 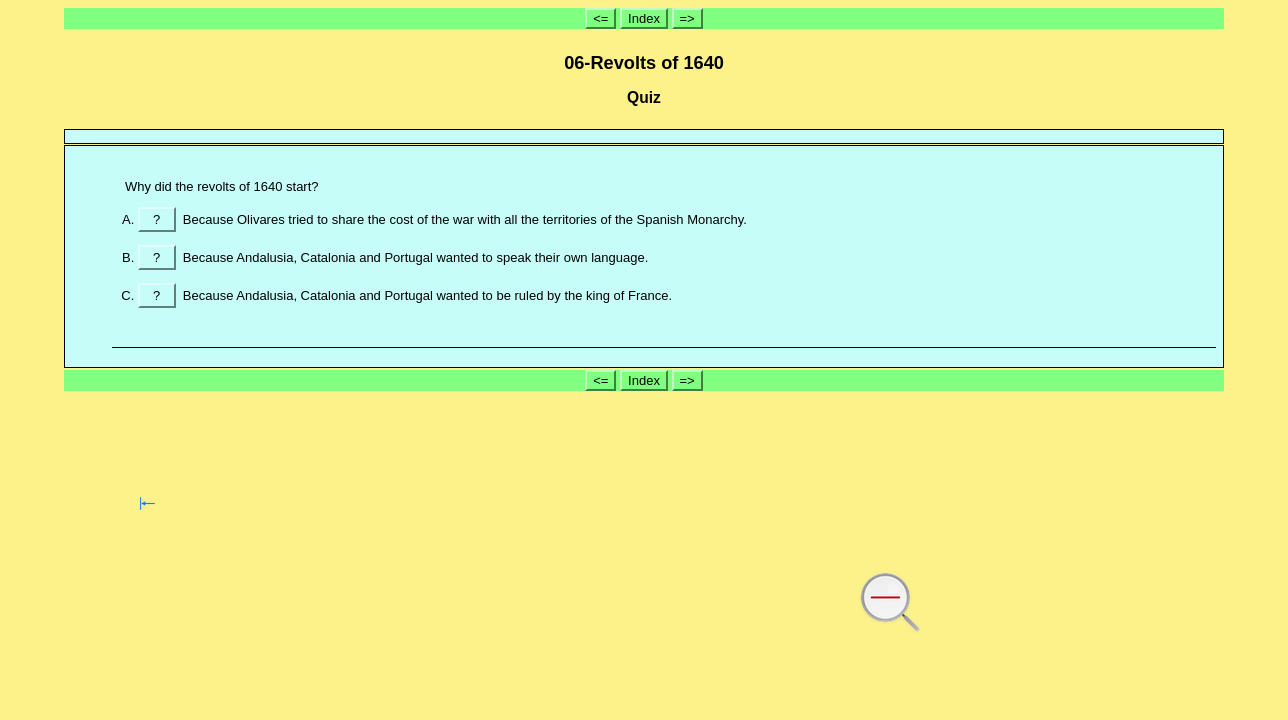 I want to click on go to the first item in a list or sequence, so click(x=147, y=503).